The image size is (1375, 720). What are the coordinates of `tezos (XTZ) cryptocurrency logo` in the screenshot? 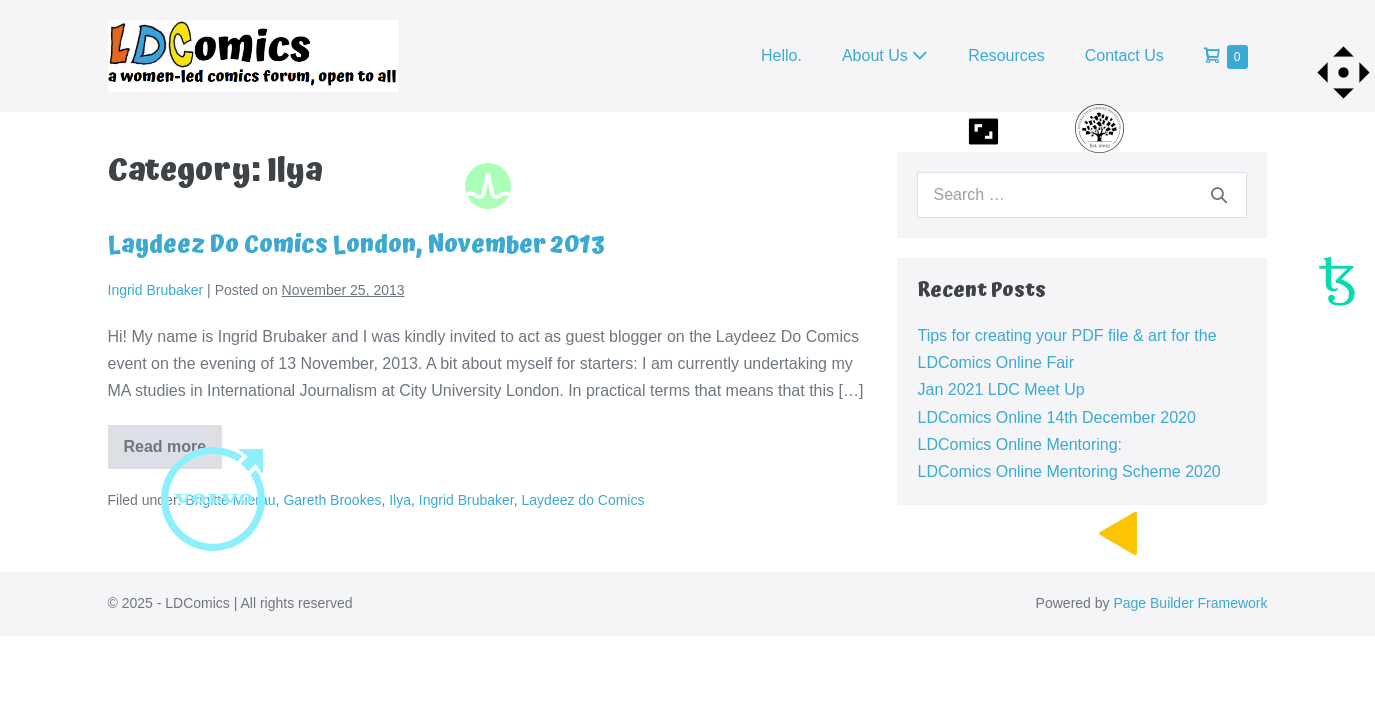 It's located at (1337, 280).